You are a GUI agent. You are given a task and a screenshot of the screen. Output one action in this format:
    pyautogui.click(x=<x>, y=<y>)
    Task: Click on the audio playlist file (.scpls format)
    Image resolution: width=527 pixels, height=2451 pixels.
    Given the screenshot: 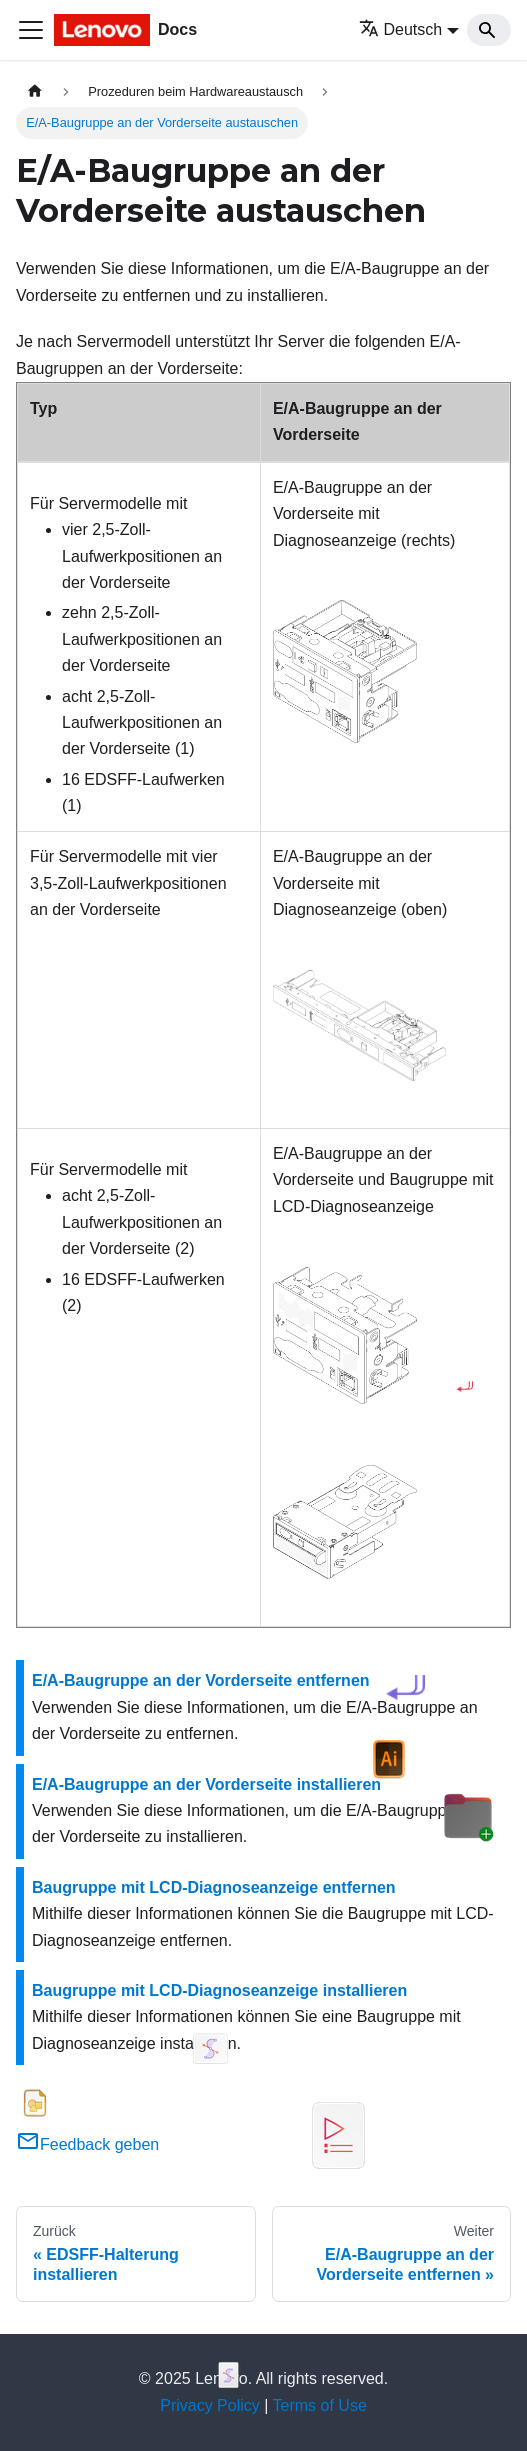 What is the action you would take?
    pyautogui.click(x=338, y=2135)
    